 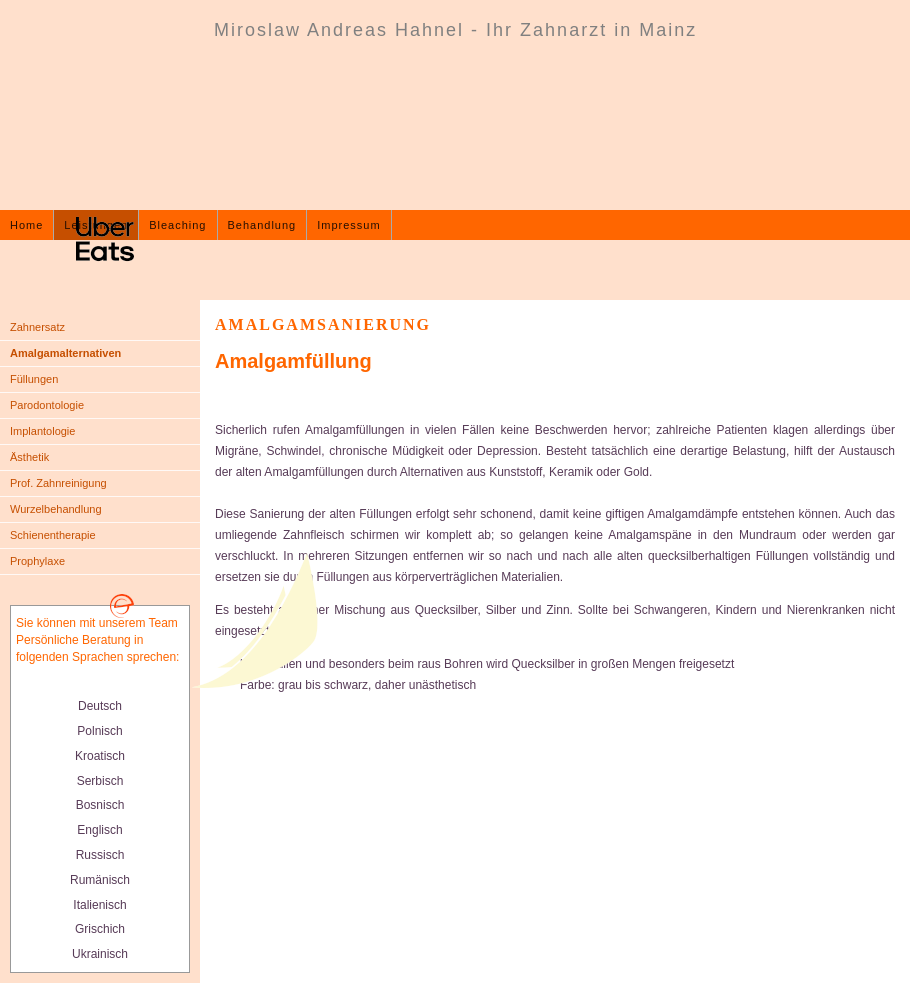 I want to click on open the Uber Eats app, so click(x=105, y=239).